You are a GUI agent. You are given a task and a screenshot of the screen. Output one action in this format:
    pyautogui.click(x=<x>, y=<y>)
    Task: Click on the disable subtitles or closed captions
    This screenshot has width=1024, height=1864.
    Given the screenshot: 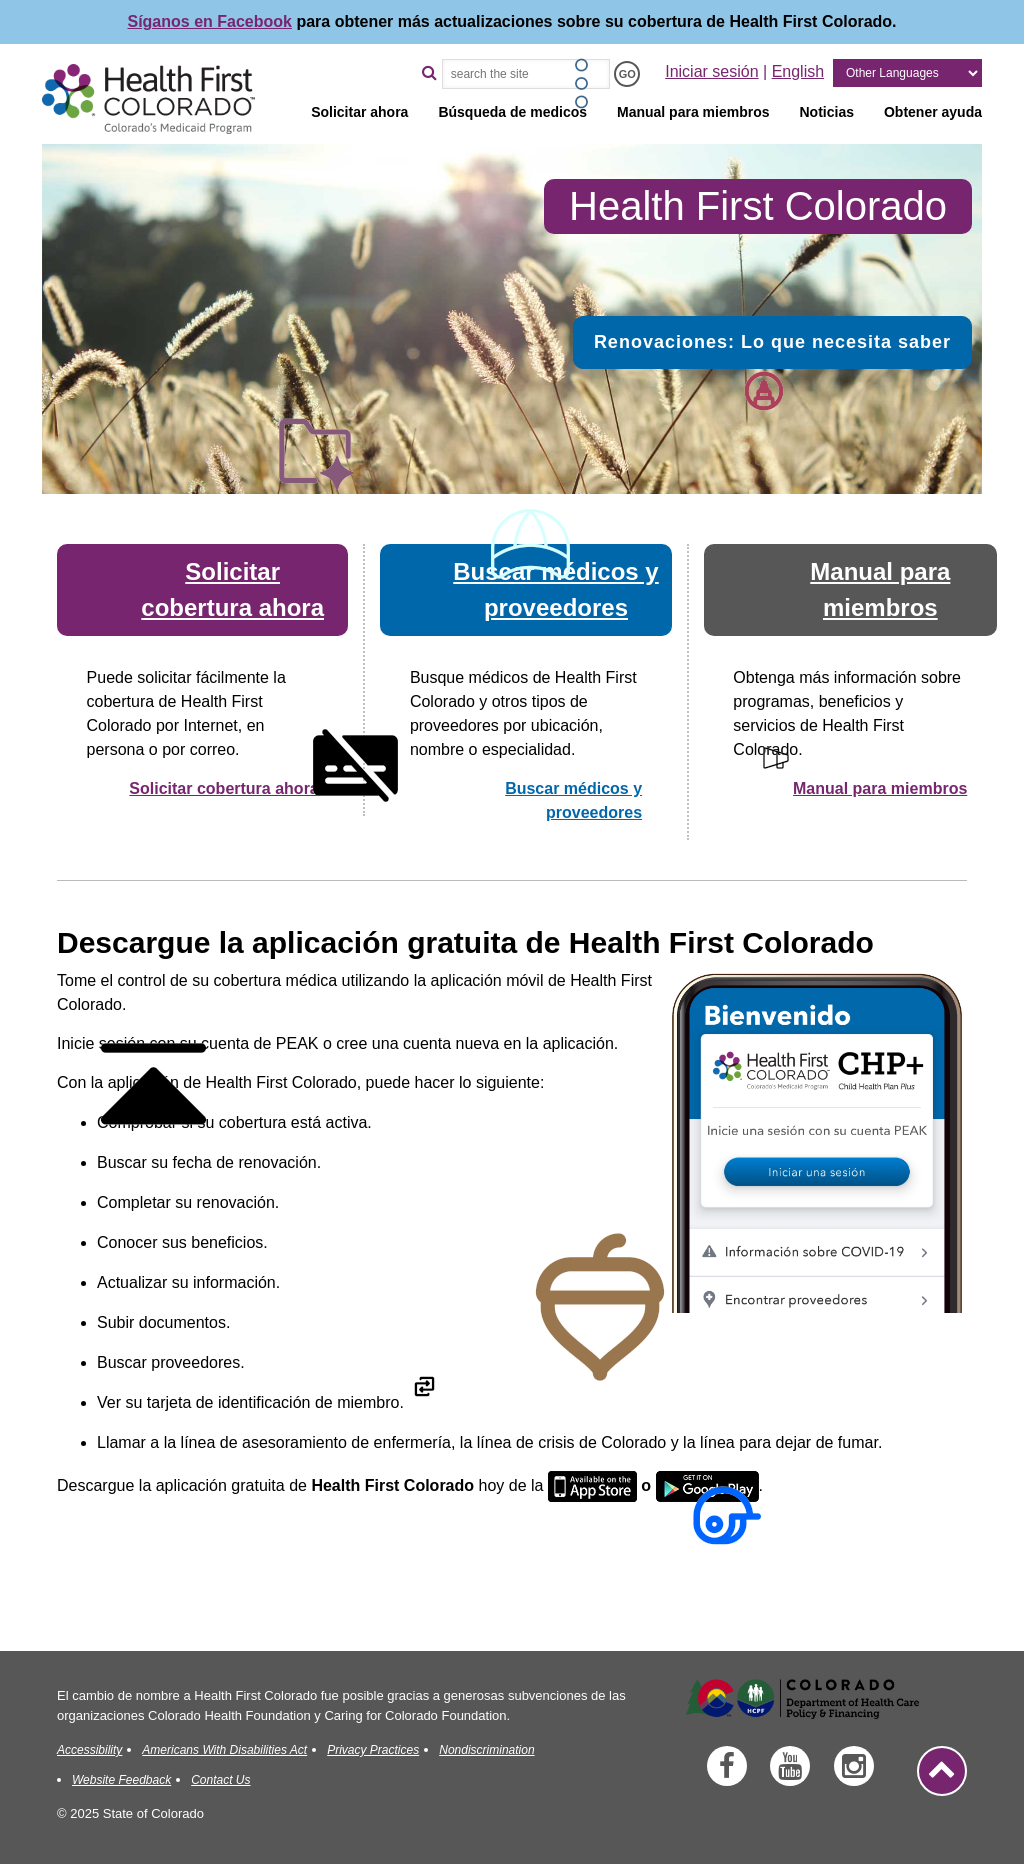 What is the action you would take?
    pyautogui.click(x=355, y=765)
    